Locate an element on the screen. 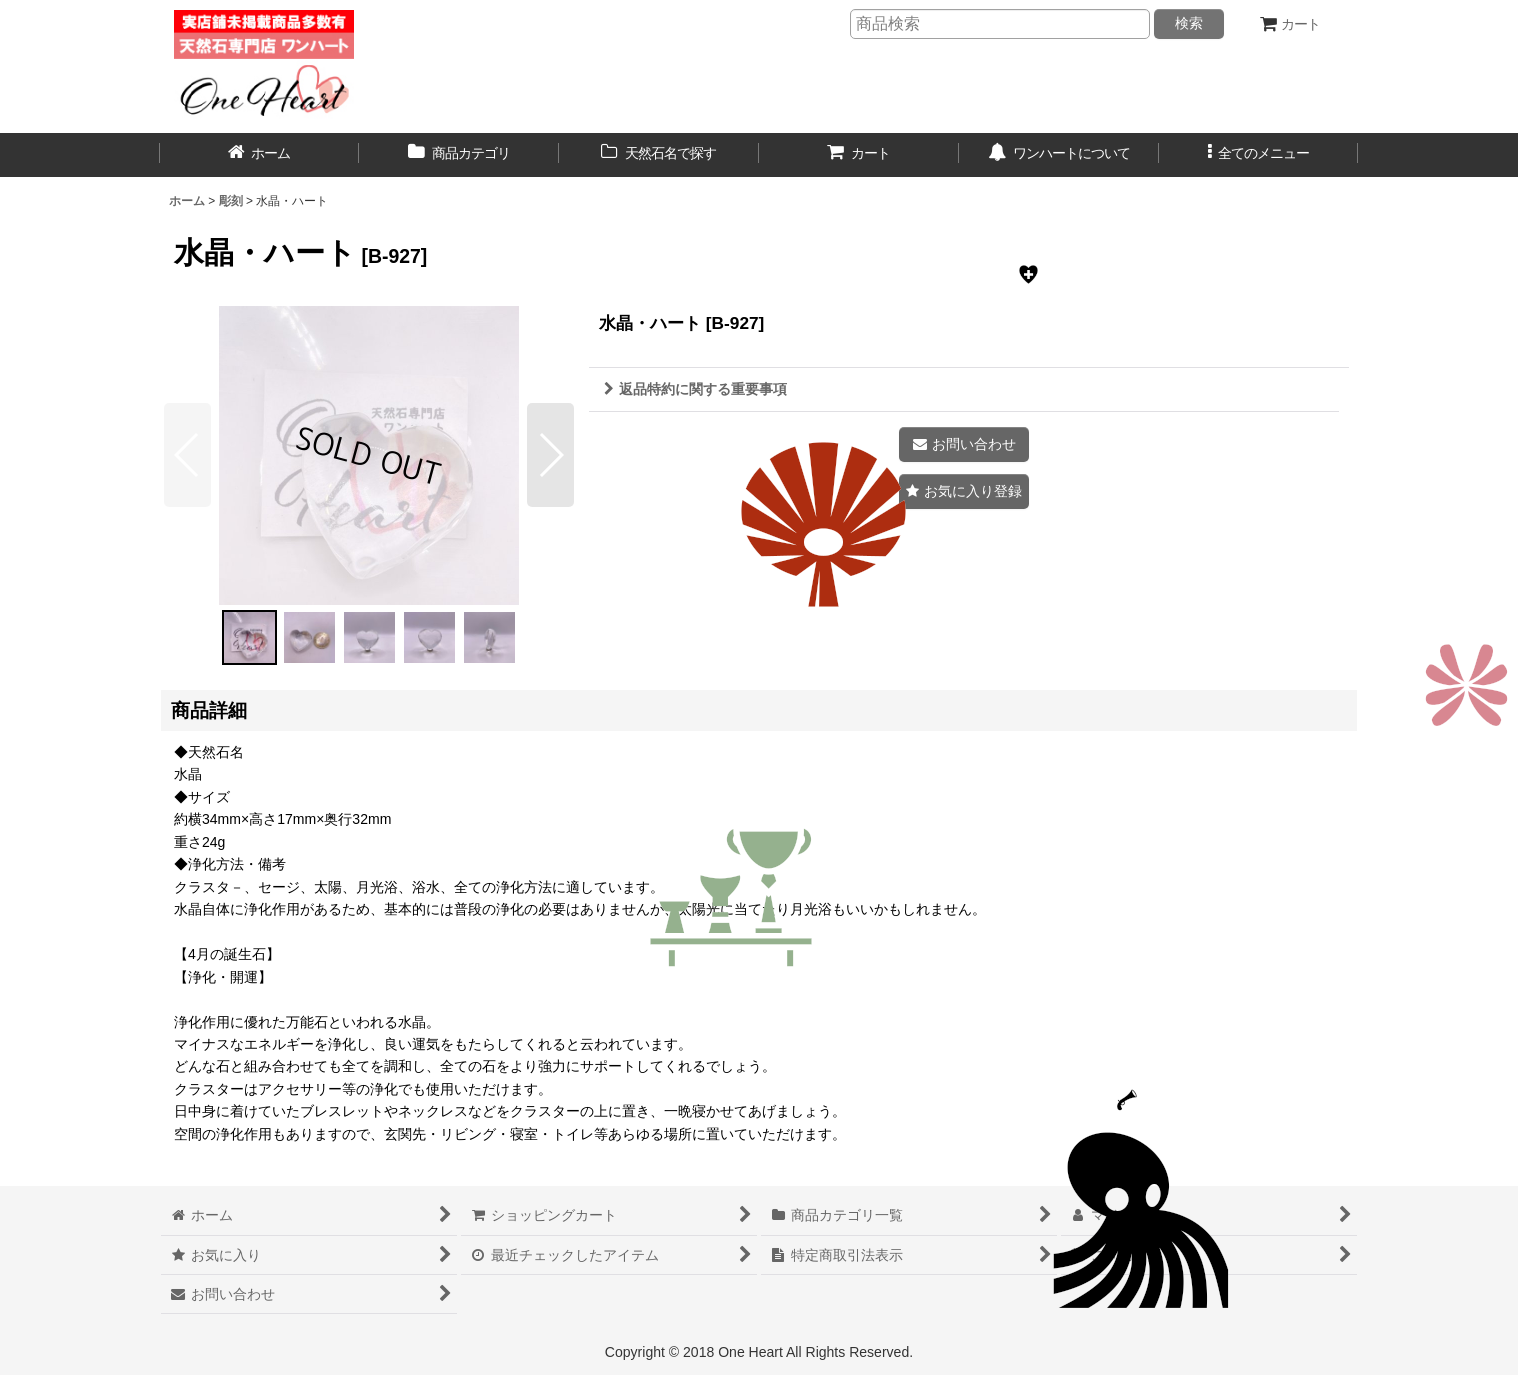 The height and width of the screenshot is (1375, 1518). add to favorites is located at coordinates (1028, 274).